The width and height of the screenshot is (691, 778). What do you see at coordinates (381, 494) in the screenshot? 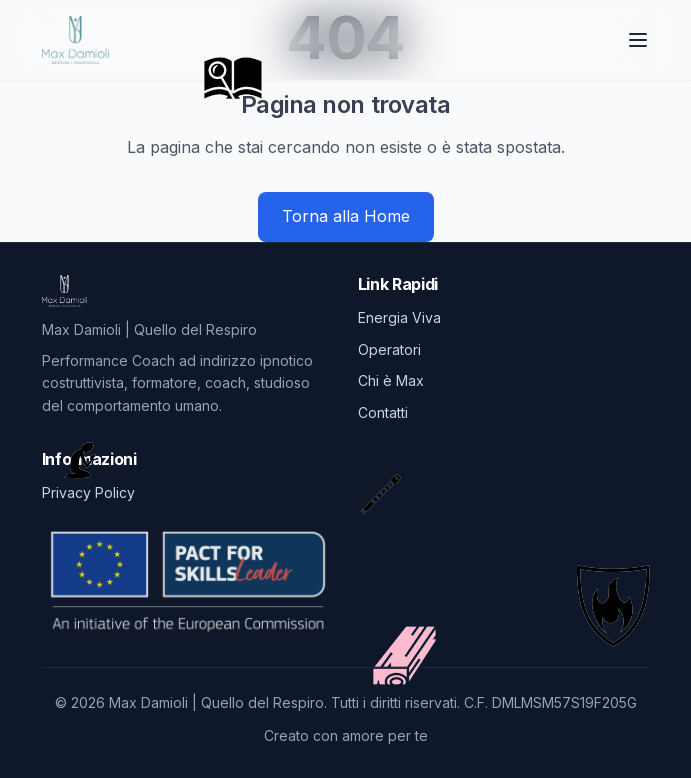
I see `access music or audio player` at bounding box center [381, 494].